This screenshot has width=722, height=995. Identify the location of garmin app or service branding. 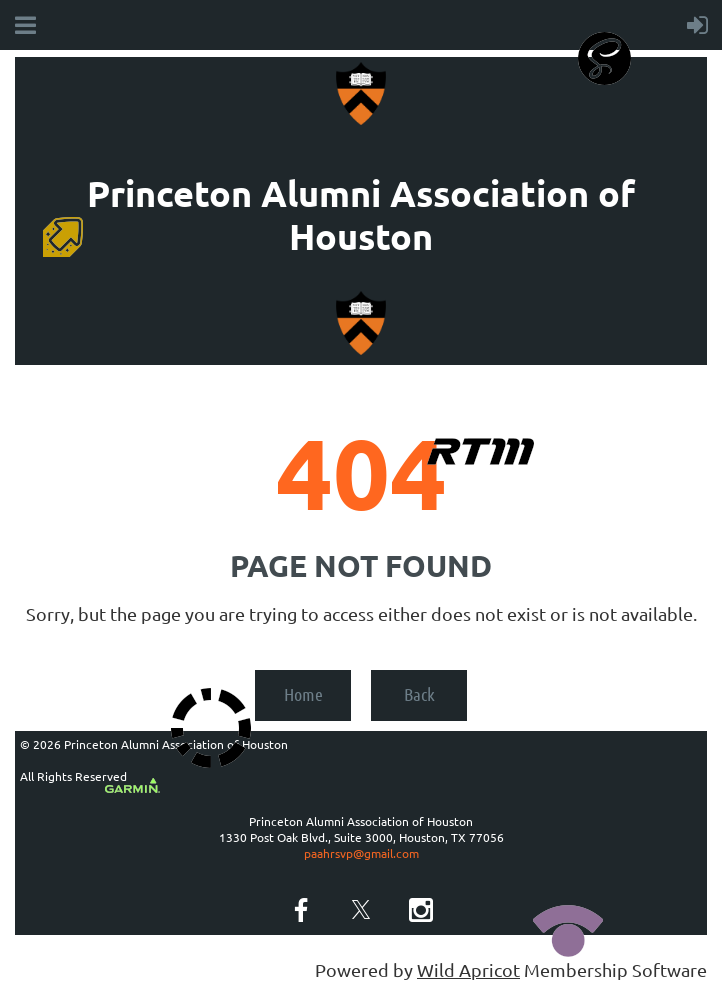
(132, 785).